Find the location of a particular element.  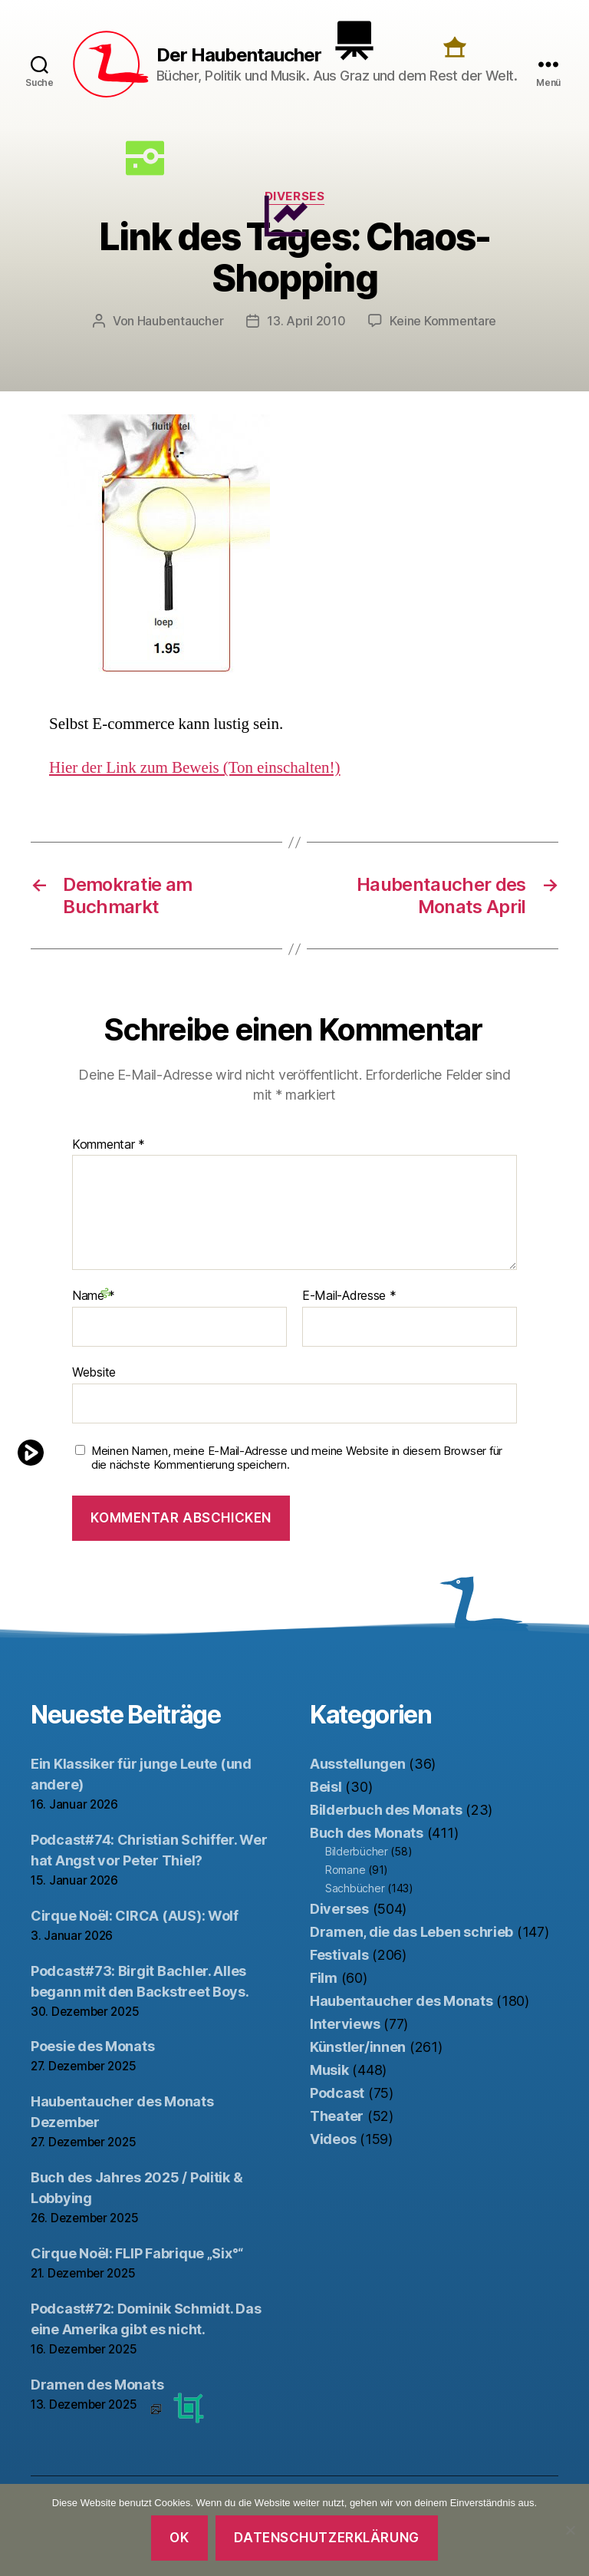

view analytics and performance trends is located at coordinates (285, 216).